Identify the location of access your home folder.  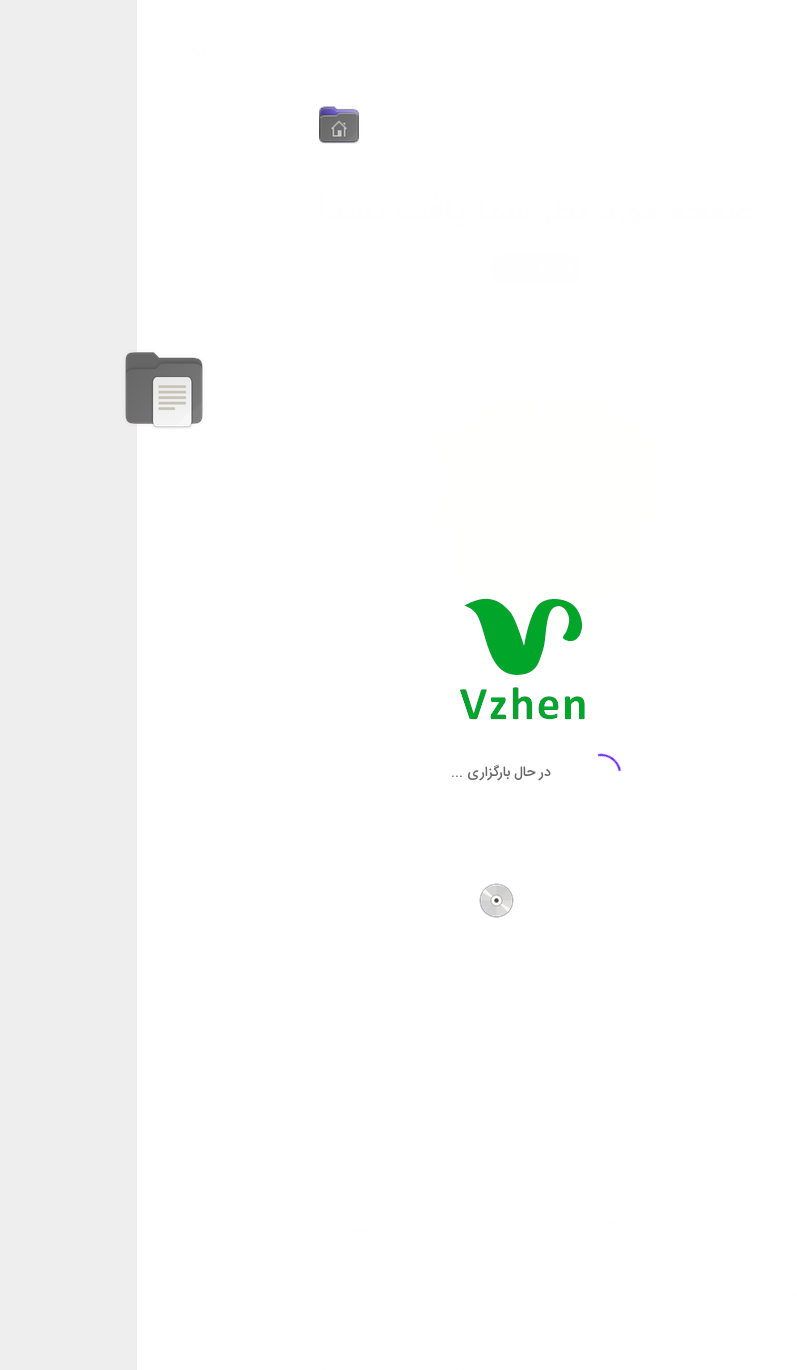
(339, 124).